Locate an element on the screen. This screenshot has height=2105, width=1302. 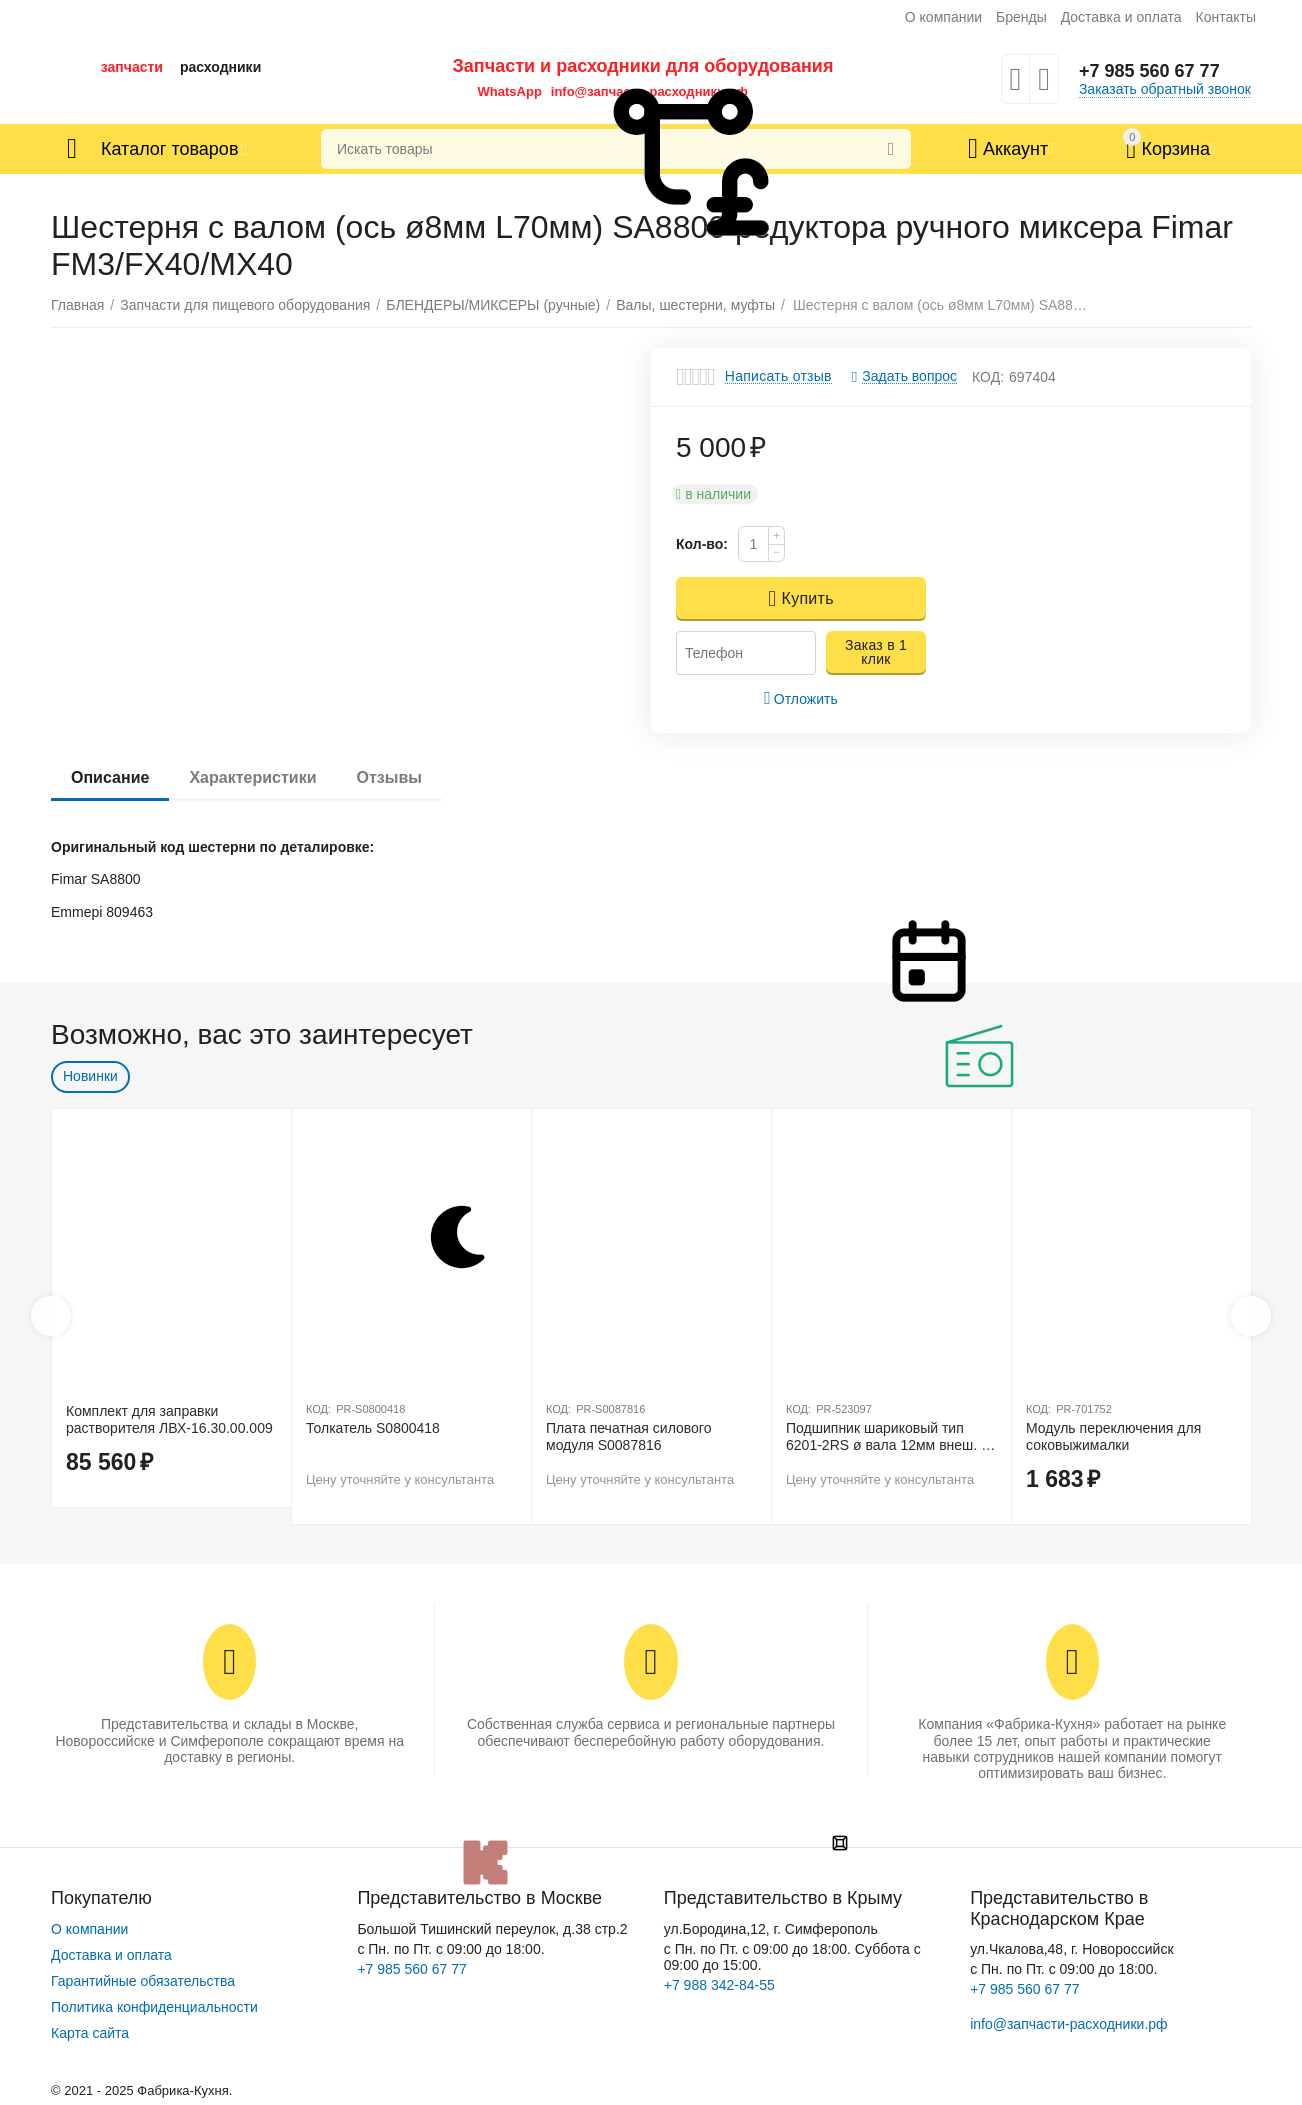
transfer funds in pounds sterling is located at coordinates (691, 166).